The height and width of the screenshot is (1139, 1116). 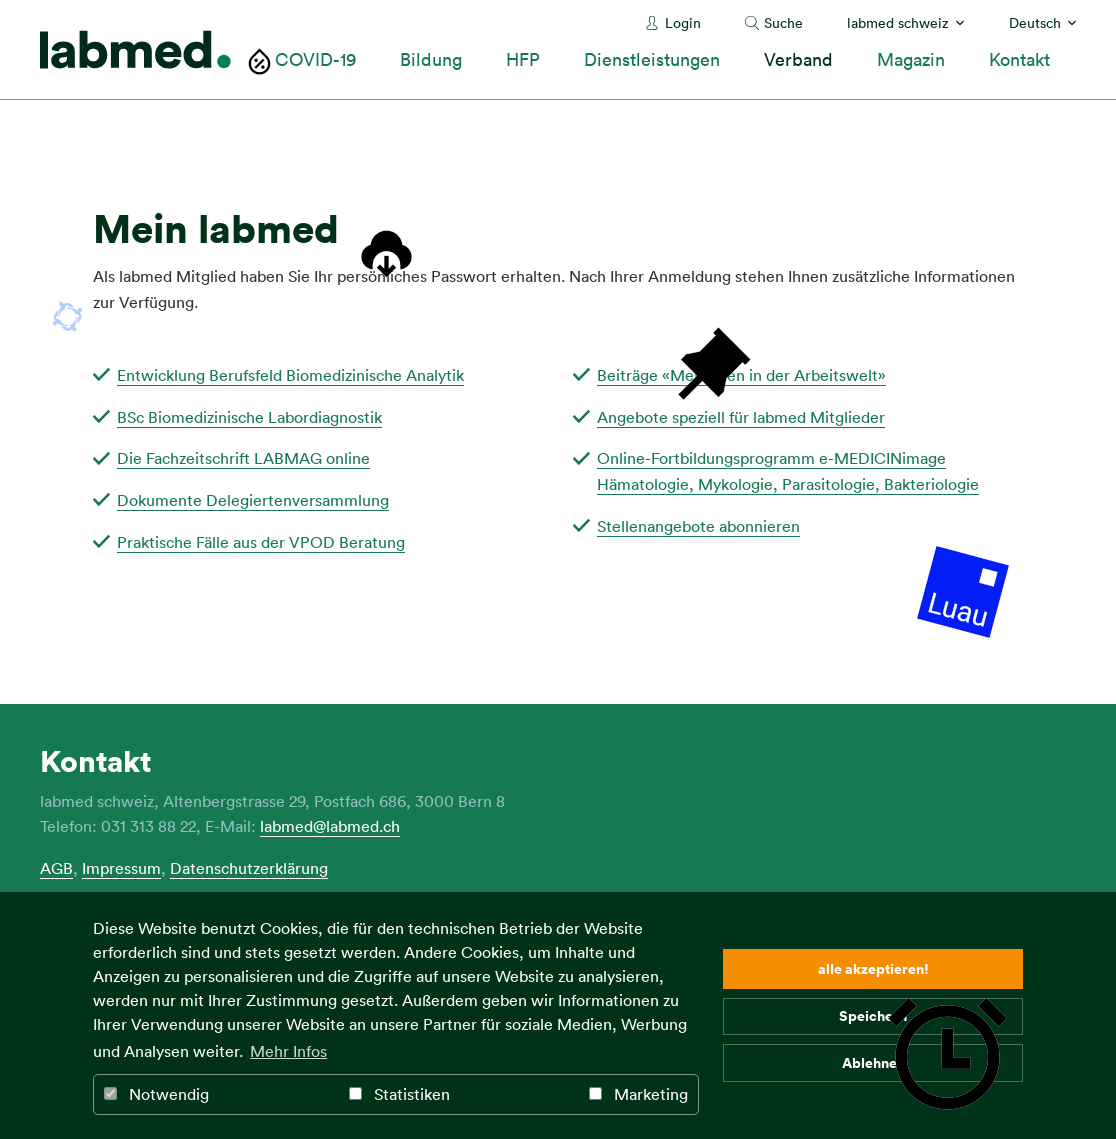 What do you see at coordinates (947, 1051) in the screenshot?
I see `set or manage alarms` at bounding box center [947, 1051].